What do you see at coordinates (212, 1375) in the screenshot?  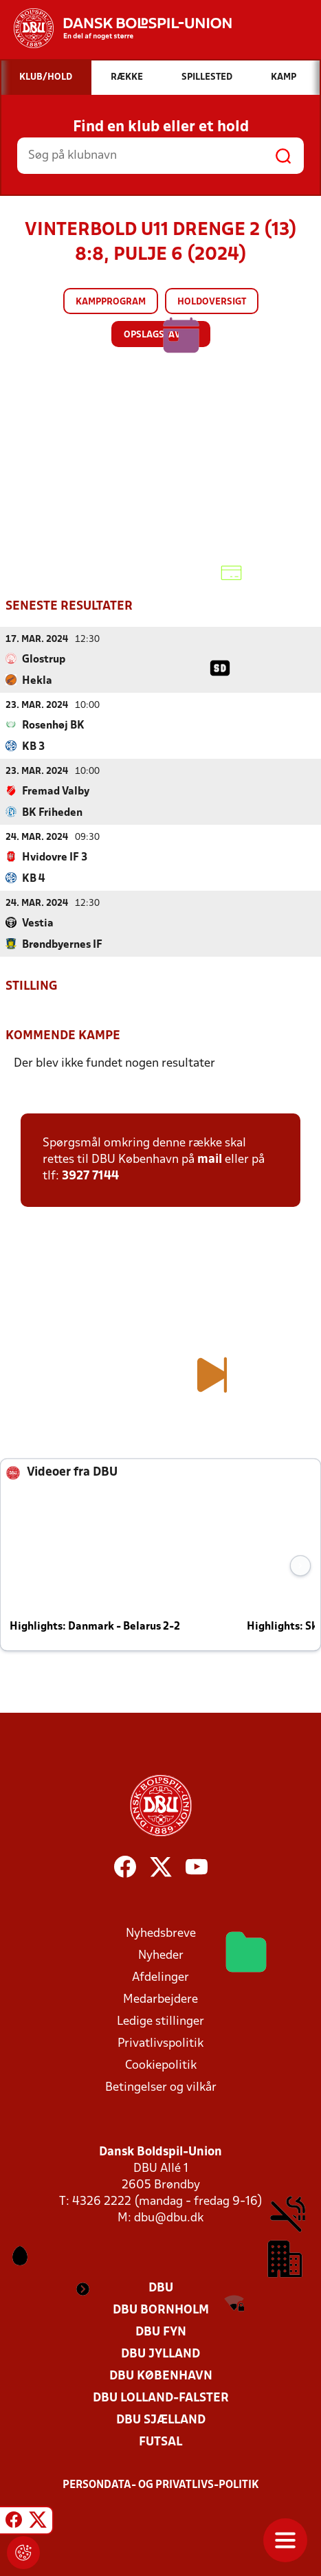 I see `skip to the next track` at bounding box center [212, 1375].